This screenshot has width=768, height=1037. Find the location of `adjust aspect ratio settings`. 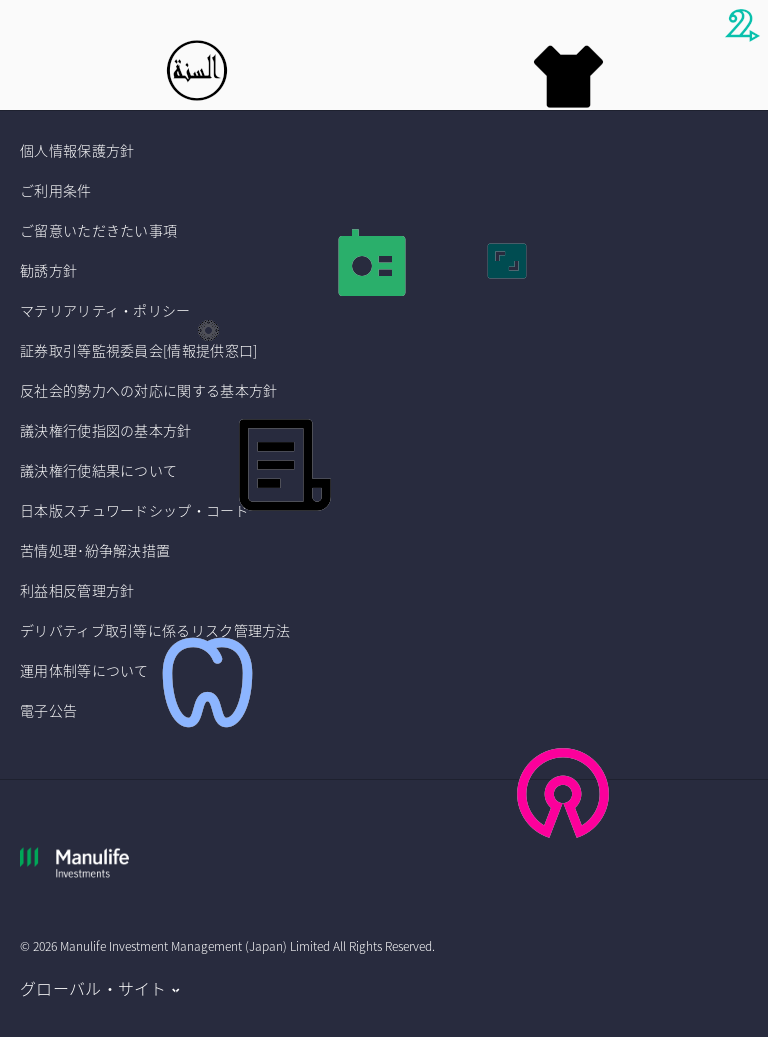

adjust aspect ratio settings is located at coordinates (507, 261).